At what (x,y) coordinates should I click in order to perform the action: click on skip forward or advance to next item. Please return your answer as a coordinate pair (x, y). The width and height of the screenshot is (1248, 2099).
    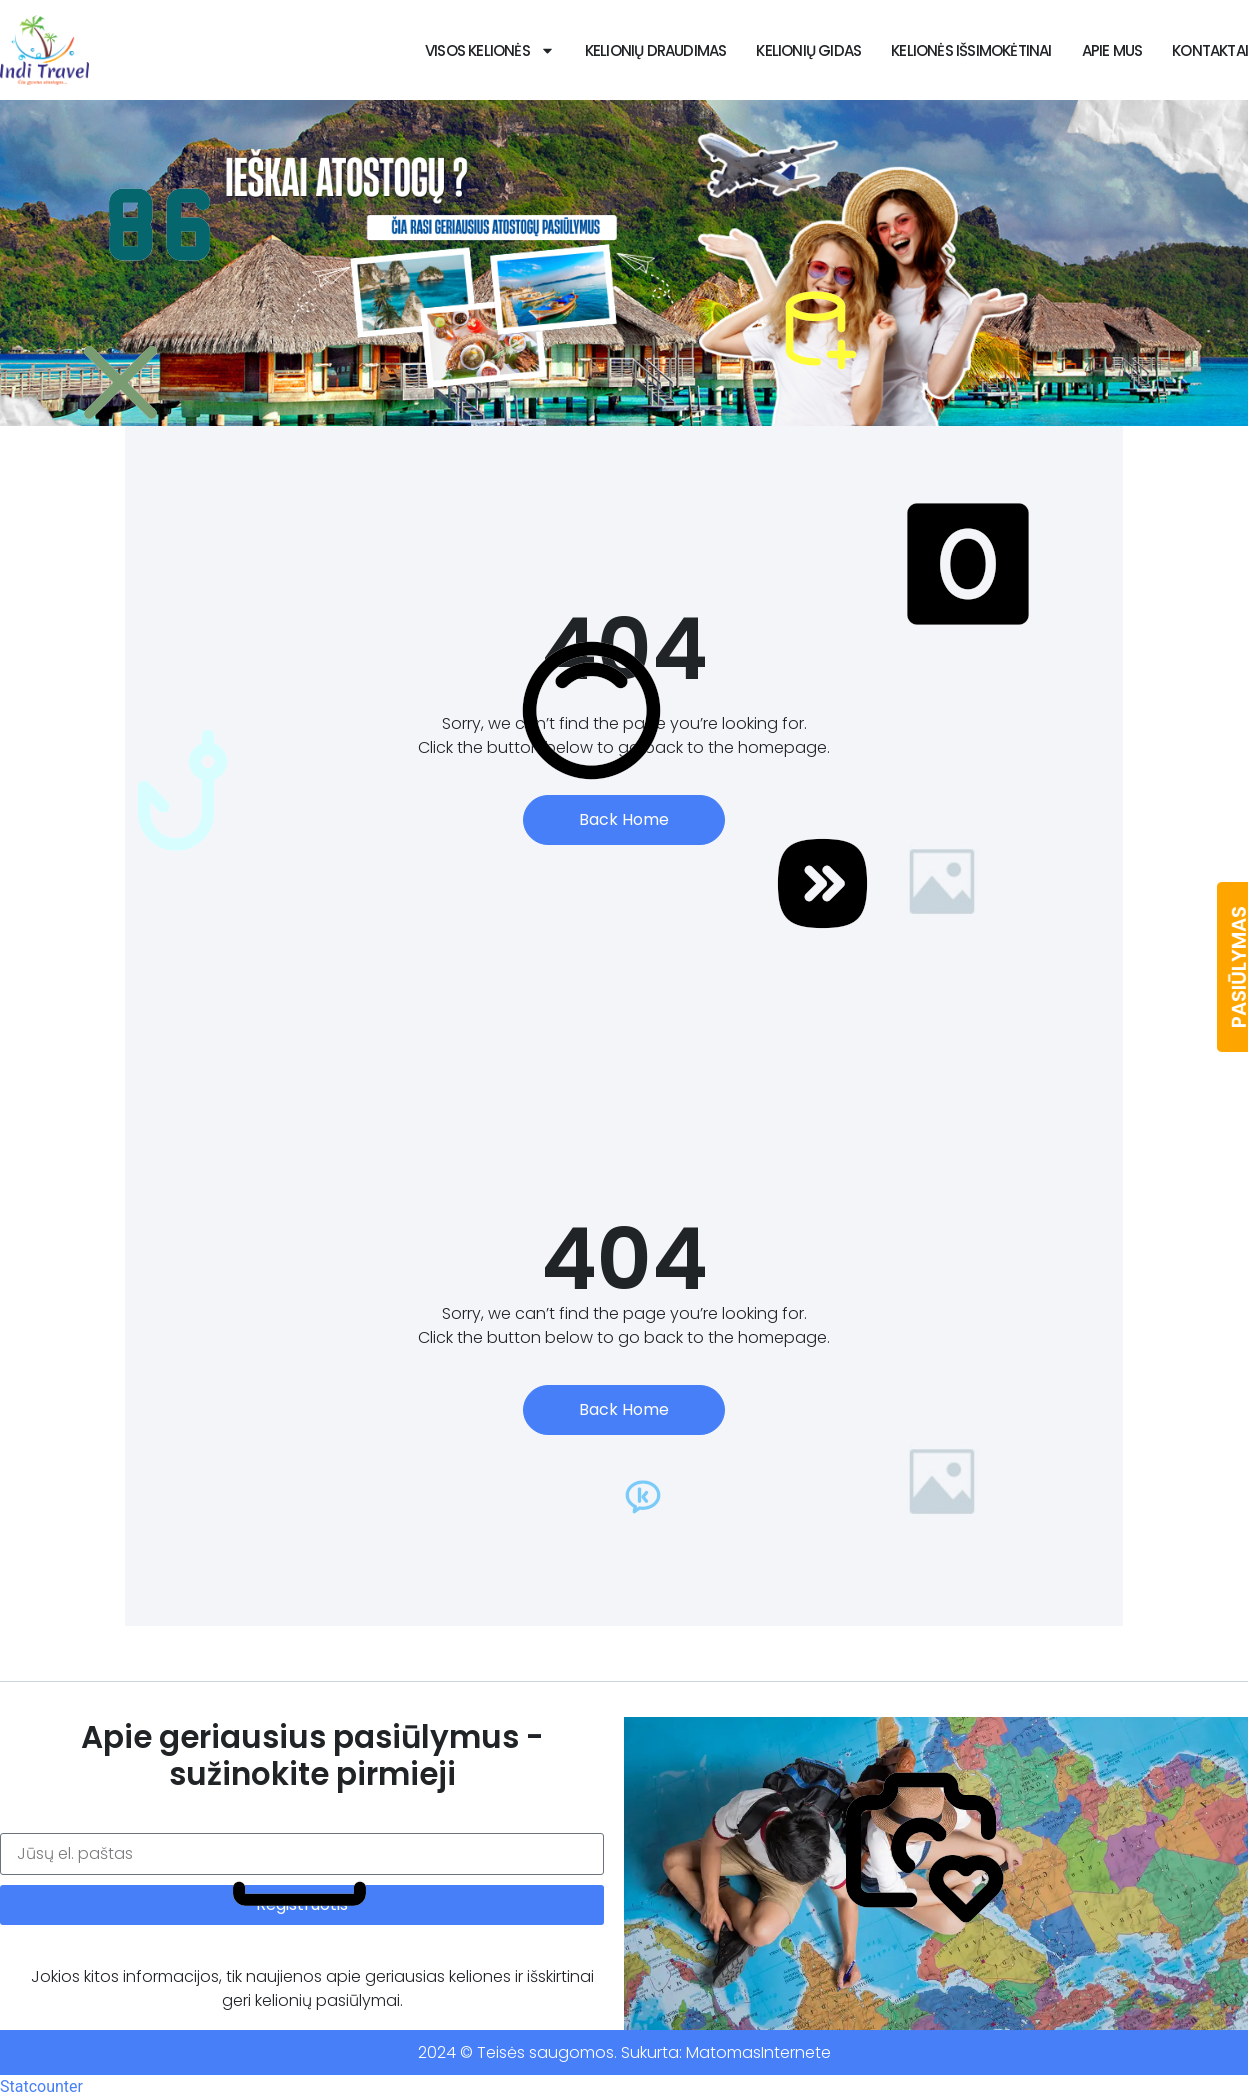
    Looking at the image, I should click on (822, 883).